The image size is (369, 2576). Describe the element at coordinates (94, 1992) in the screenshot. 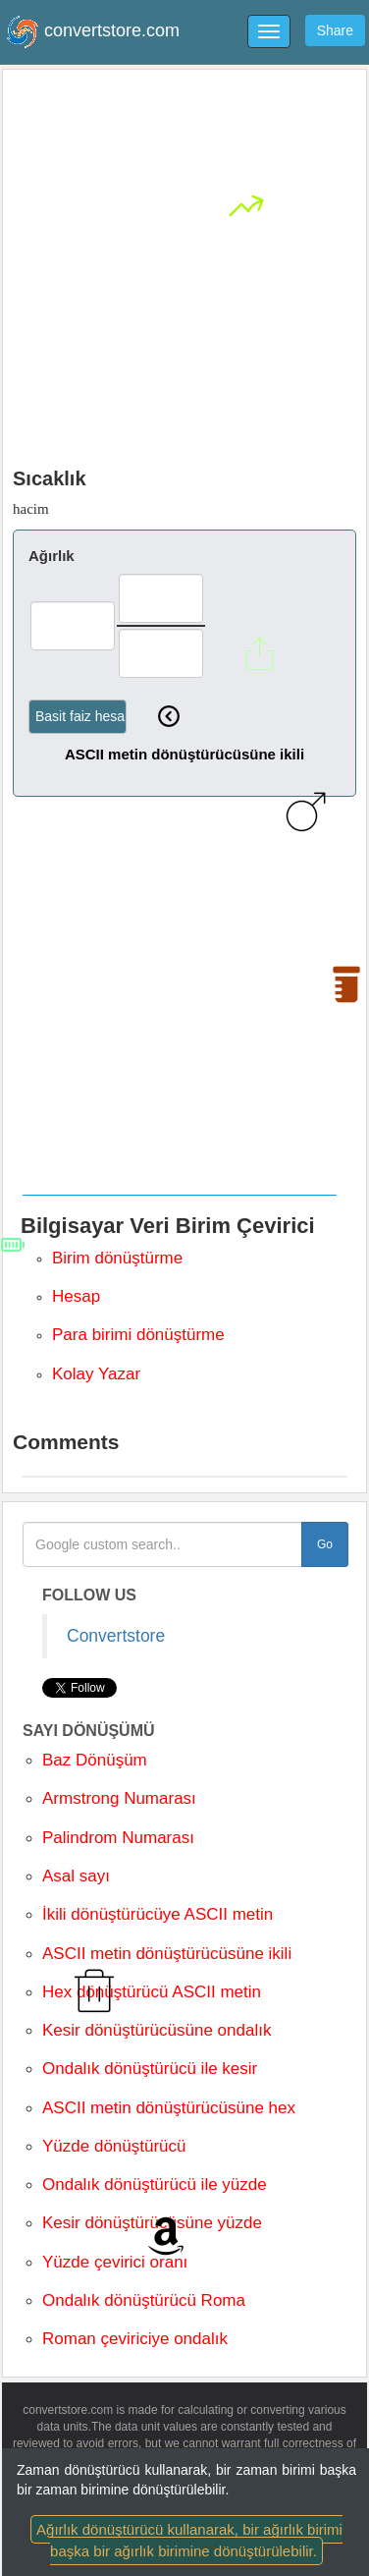

I see `delete this item` at that location.